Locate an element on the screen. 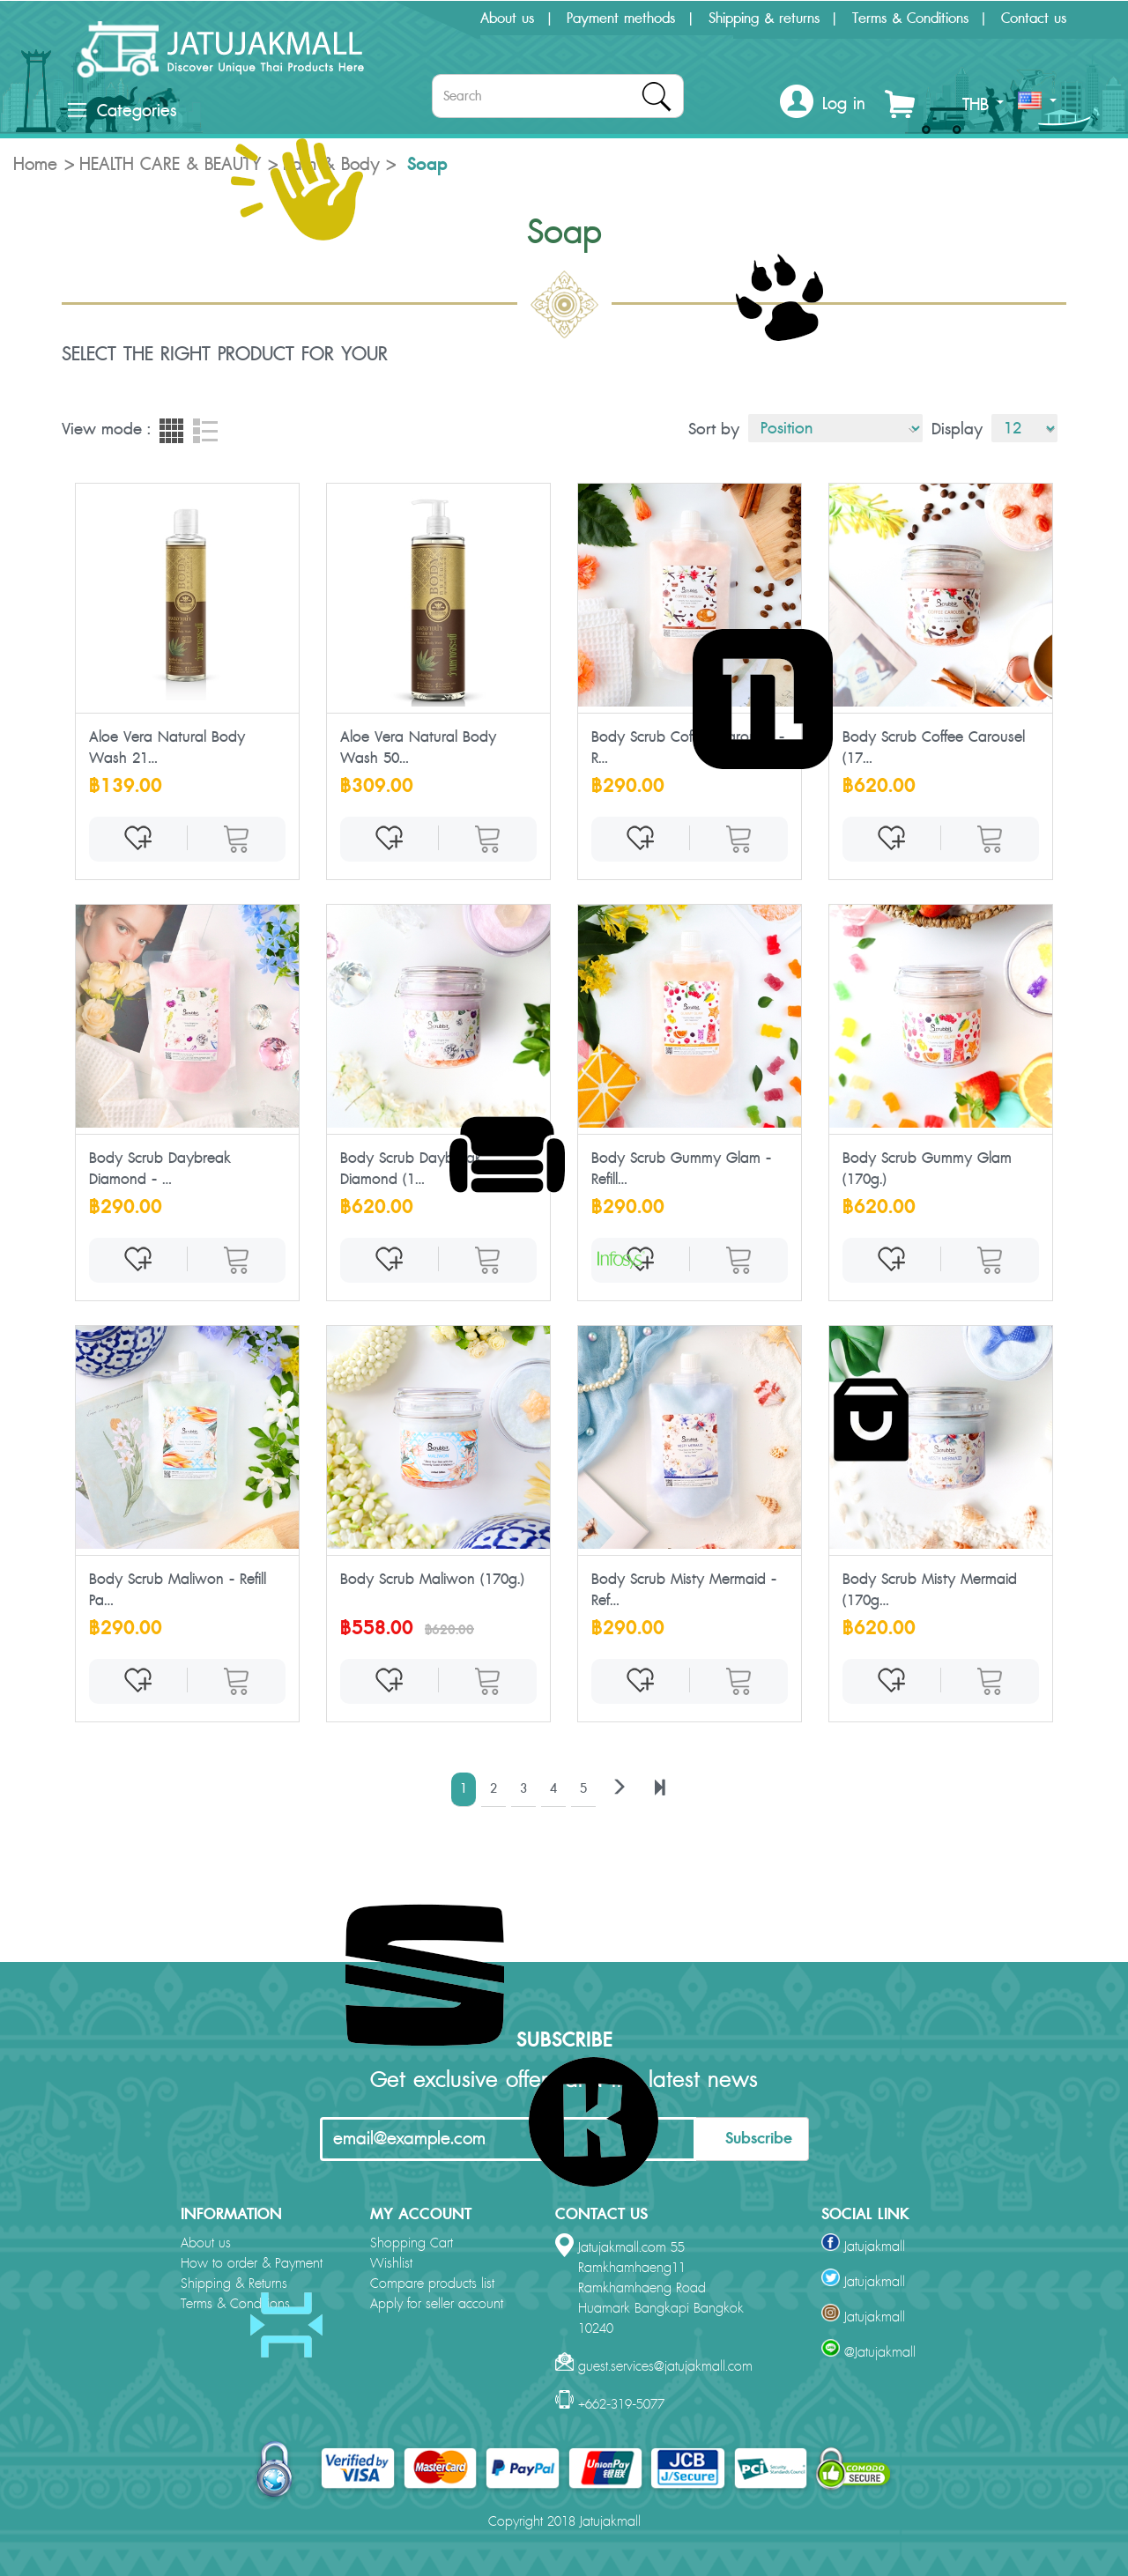 Image resolution: width=1128 pixels, height=2576 pixels. open the Clubhouse app is located at coordinates (297, 189).